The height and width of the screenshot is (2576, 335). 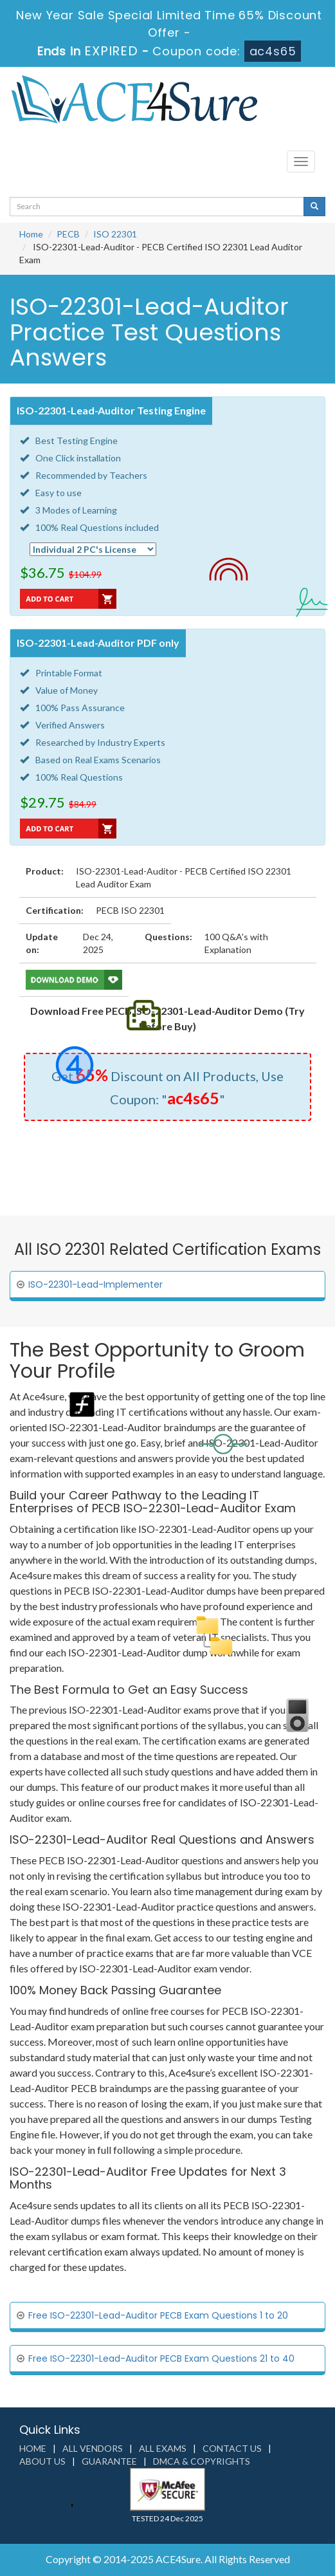 What do you see at coordinates (228, 570) in the screenshot?
I see `indicates pride or LGBTQ+ related content` at bounding box center [228, 570].